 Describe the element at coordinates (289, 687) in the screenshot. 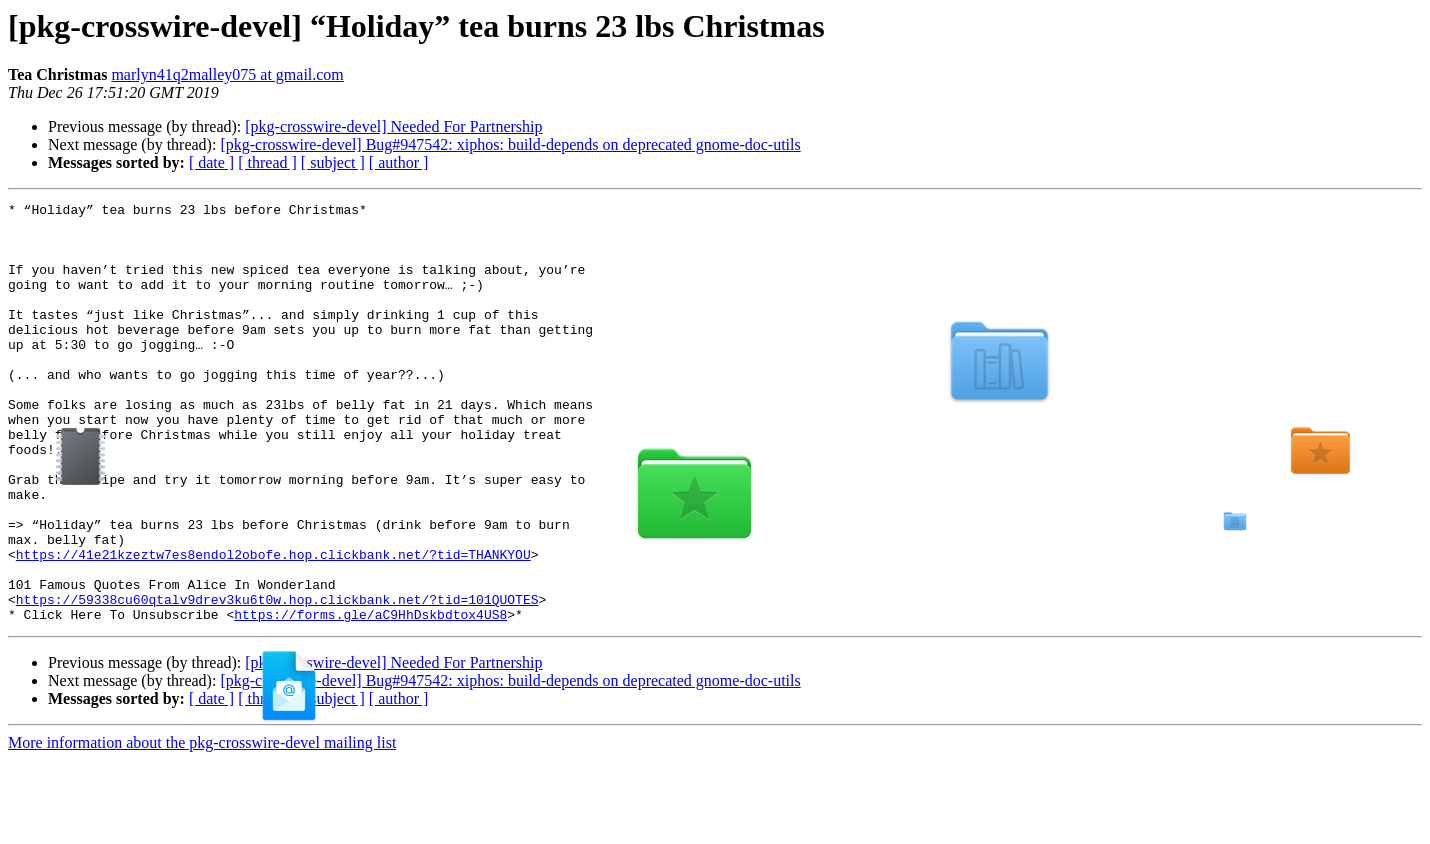

I see `an email message file or .eml attachment` at that location.